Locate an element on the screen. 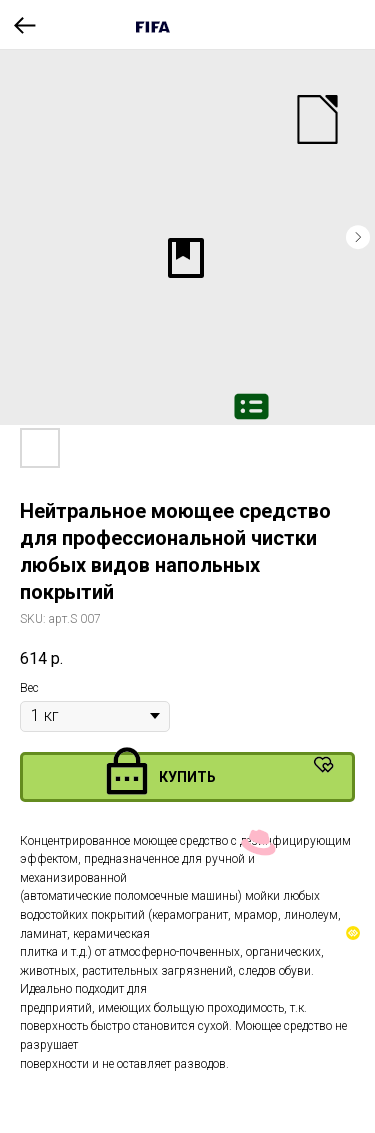 The height and width of the screenshot is (1133, 375). FIFA official logo is located at coordinates (153, 27).